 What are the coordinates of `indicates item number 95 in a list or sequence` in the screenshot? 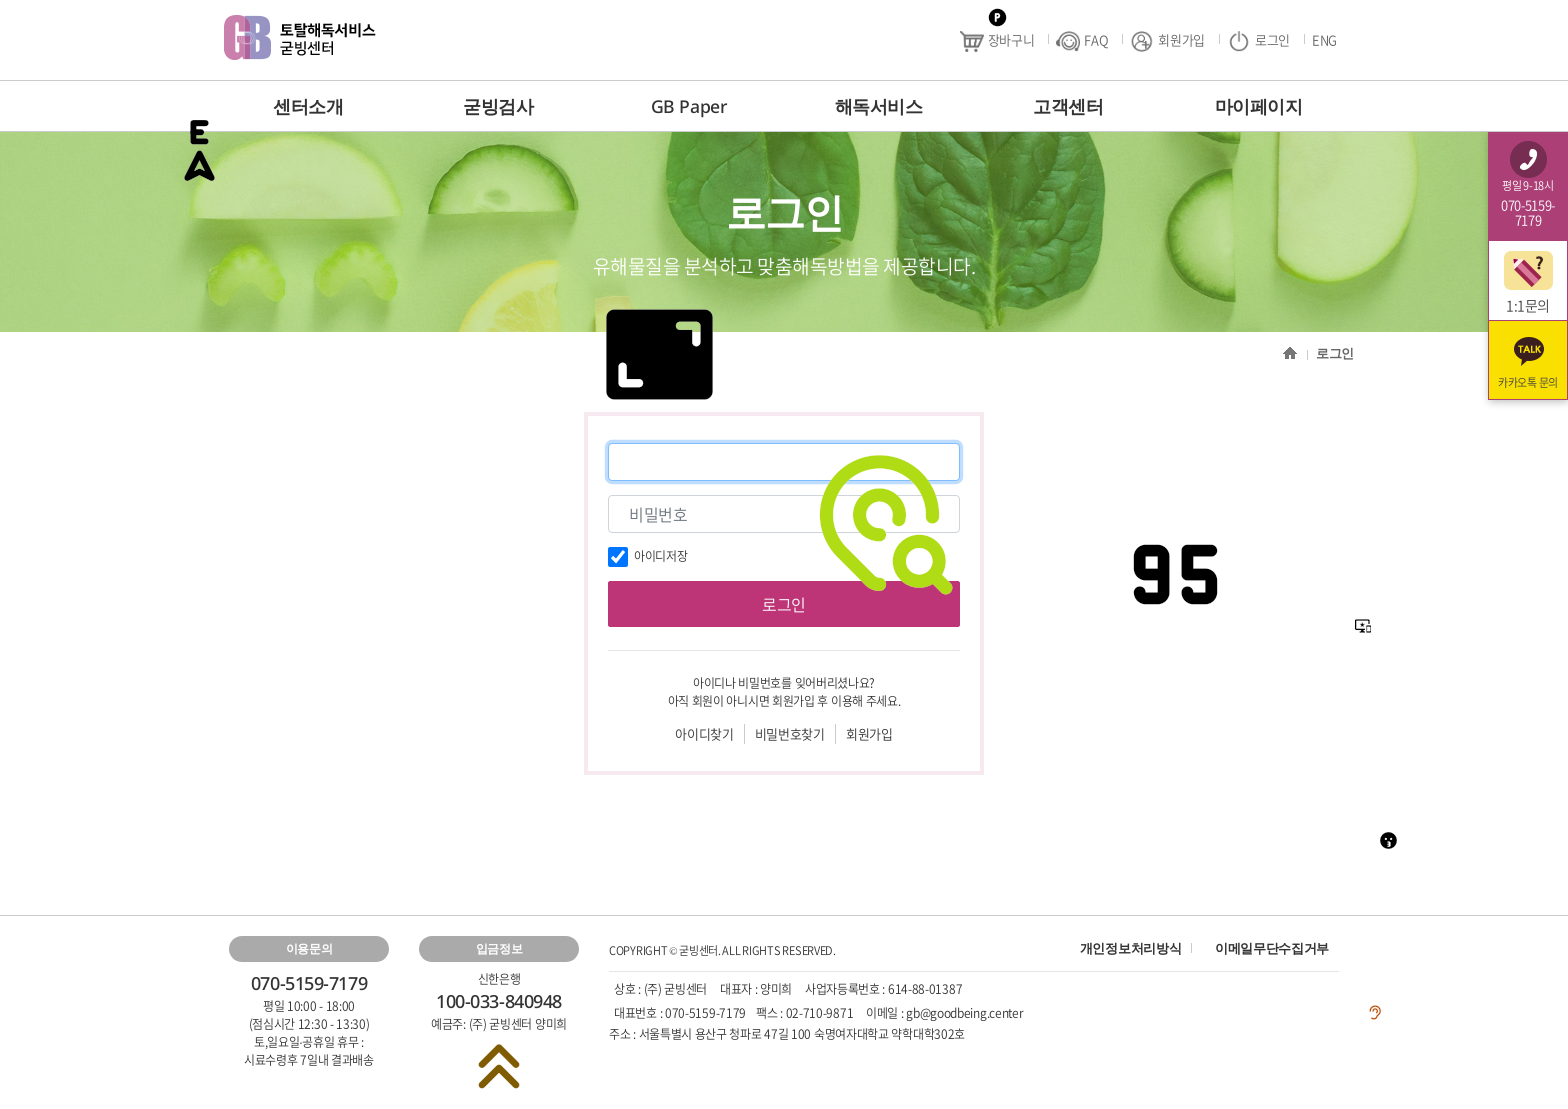 It's located at (1175, 574).